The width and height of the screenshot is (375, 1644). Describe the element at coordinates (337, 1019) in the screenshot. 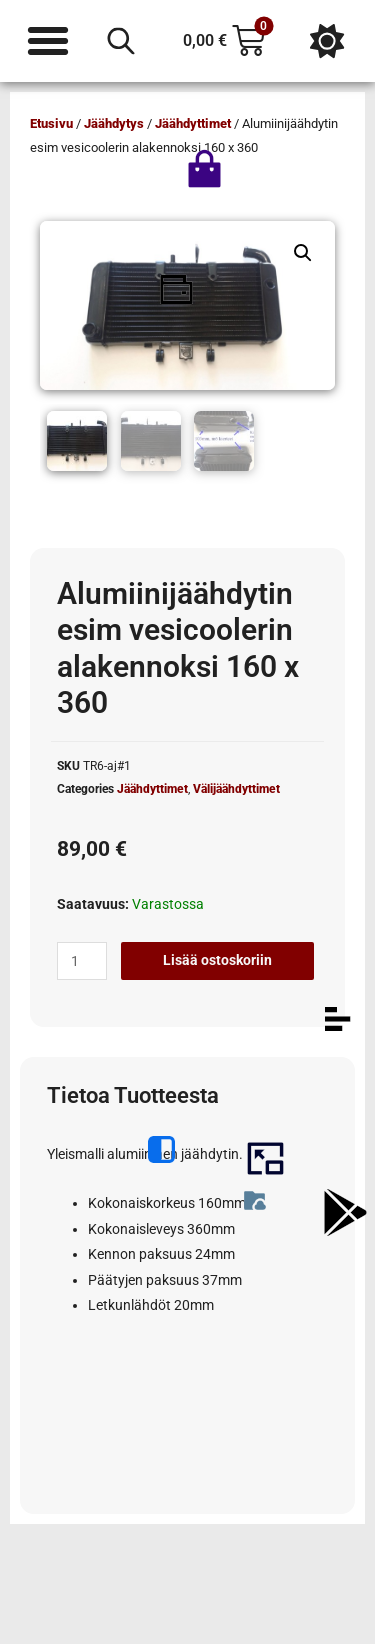

I see `view horizontal bar chart data` at that location.